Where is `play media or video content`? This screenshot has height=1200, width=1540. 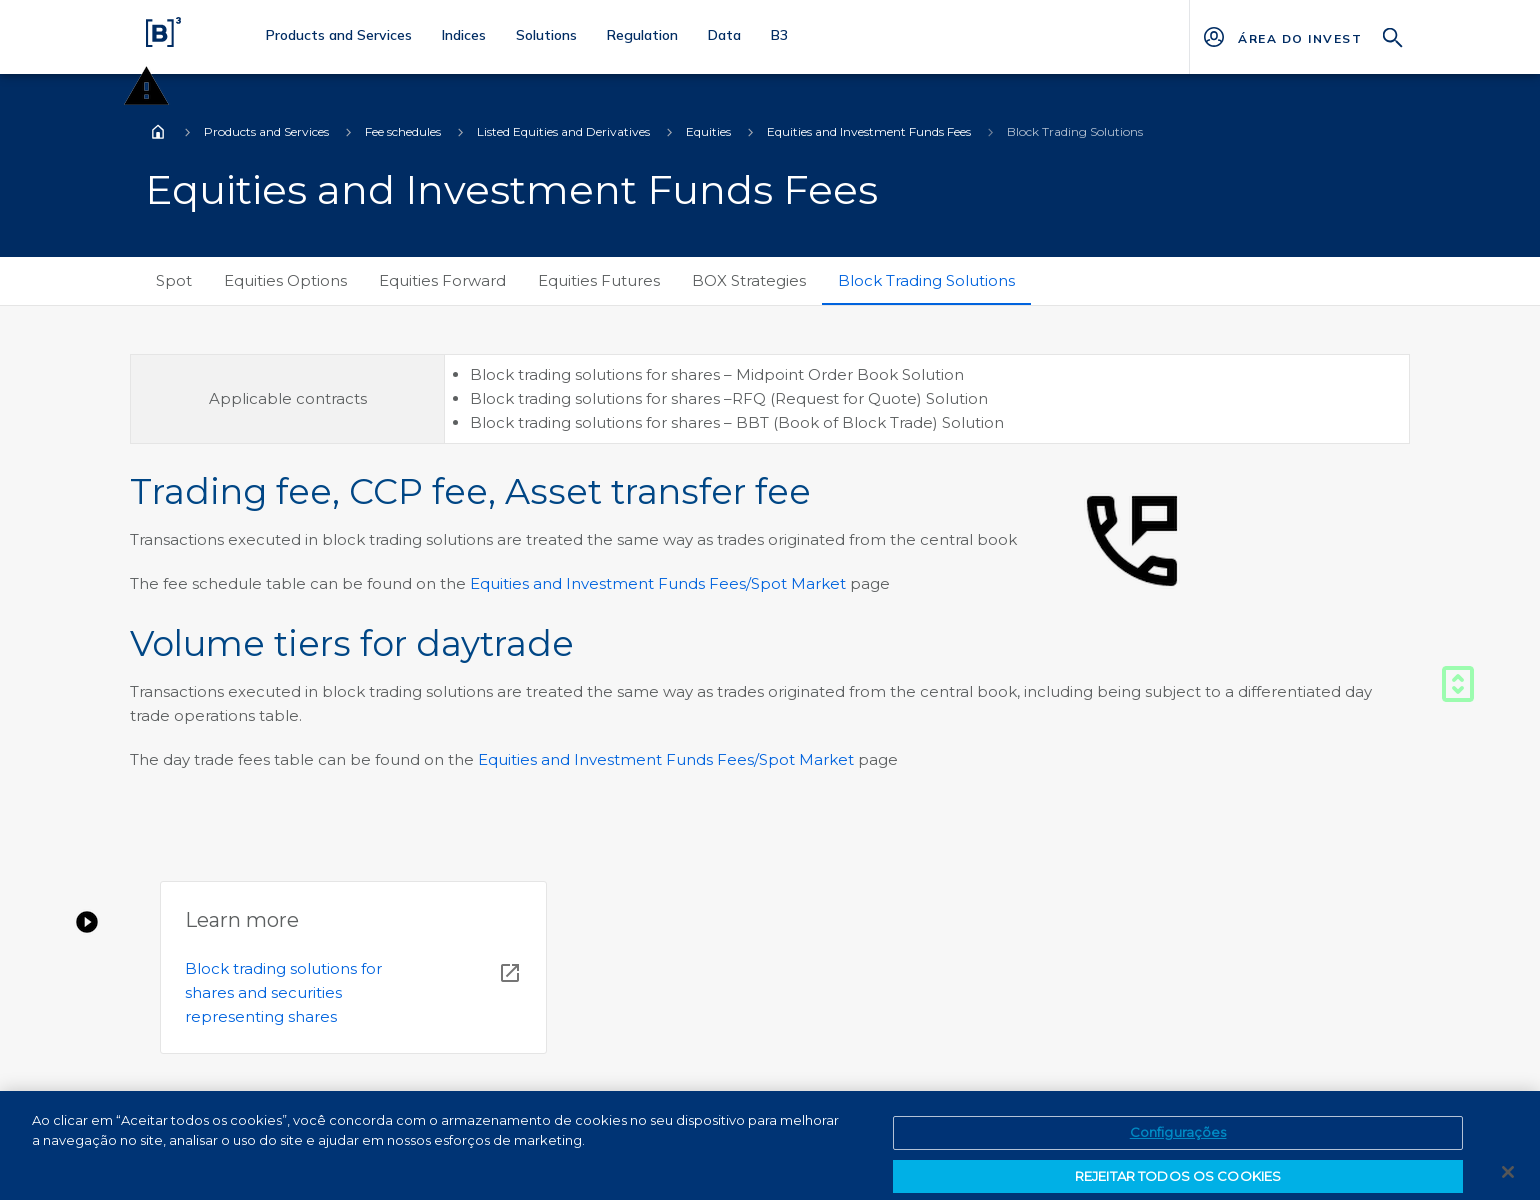
play media or video content is located at coordinates (87, 922).